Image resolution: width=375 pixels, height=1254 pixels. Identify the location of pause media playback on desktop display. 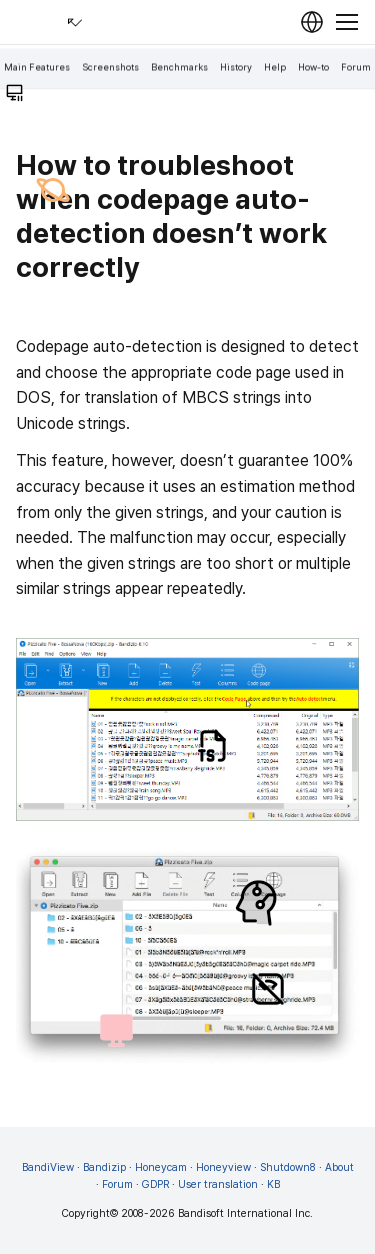
(14, 92).